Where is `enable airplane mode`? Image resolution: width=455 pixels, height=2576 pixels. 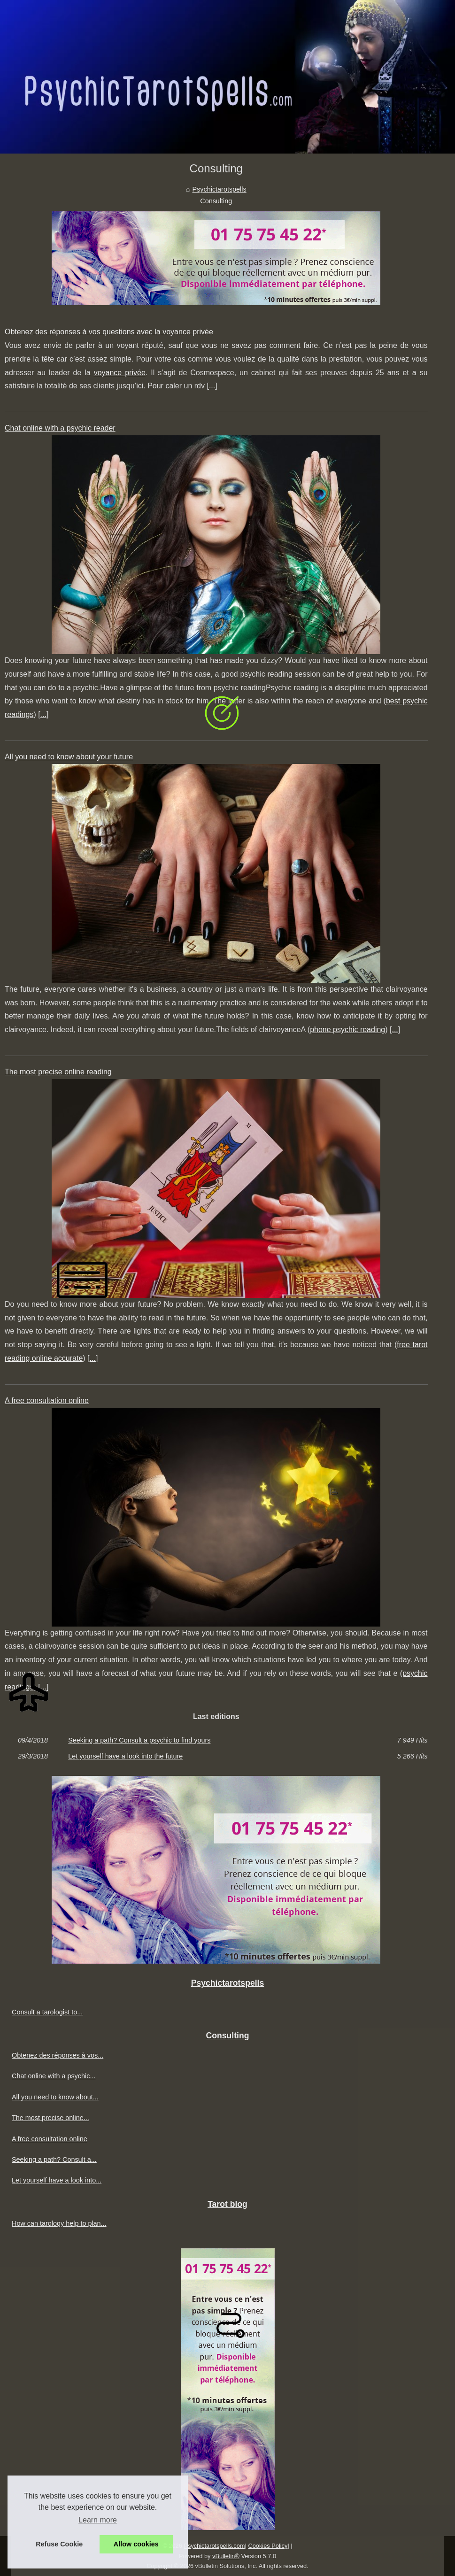 enable airplane mode is located at coordinates (29, 1692).